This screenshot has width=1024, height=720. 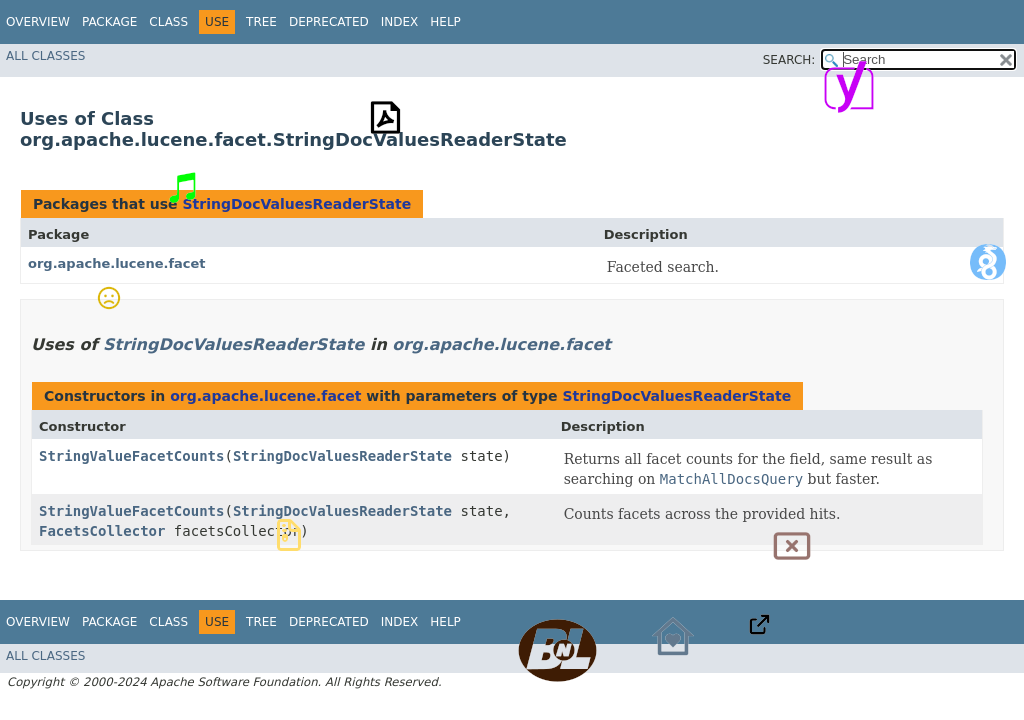 I want to click on indicates negative feedback or dissatisfaction, so click(x=109, y=298).